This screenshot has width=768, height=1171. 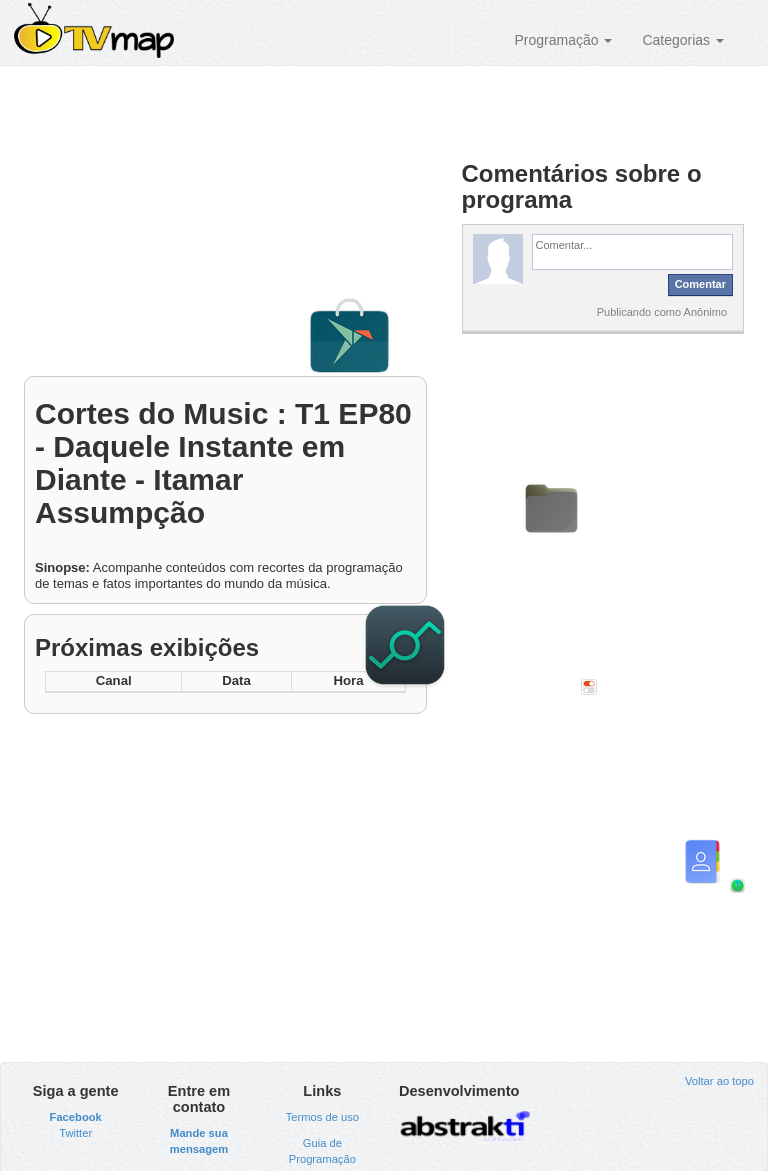 I want to click on open system tweaks or settings customization, so click(x=589, y=687).